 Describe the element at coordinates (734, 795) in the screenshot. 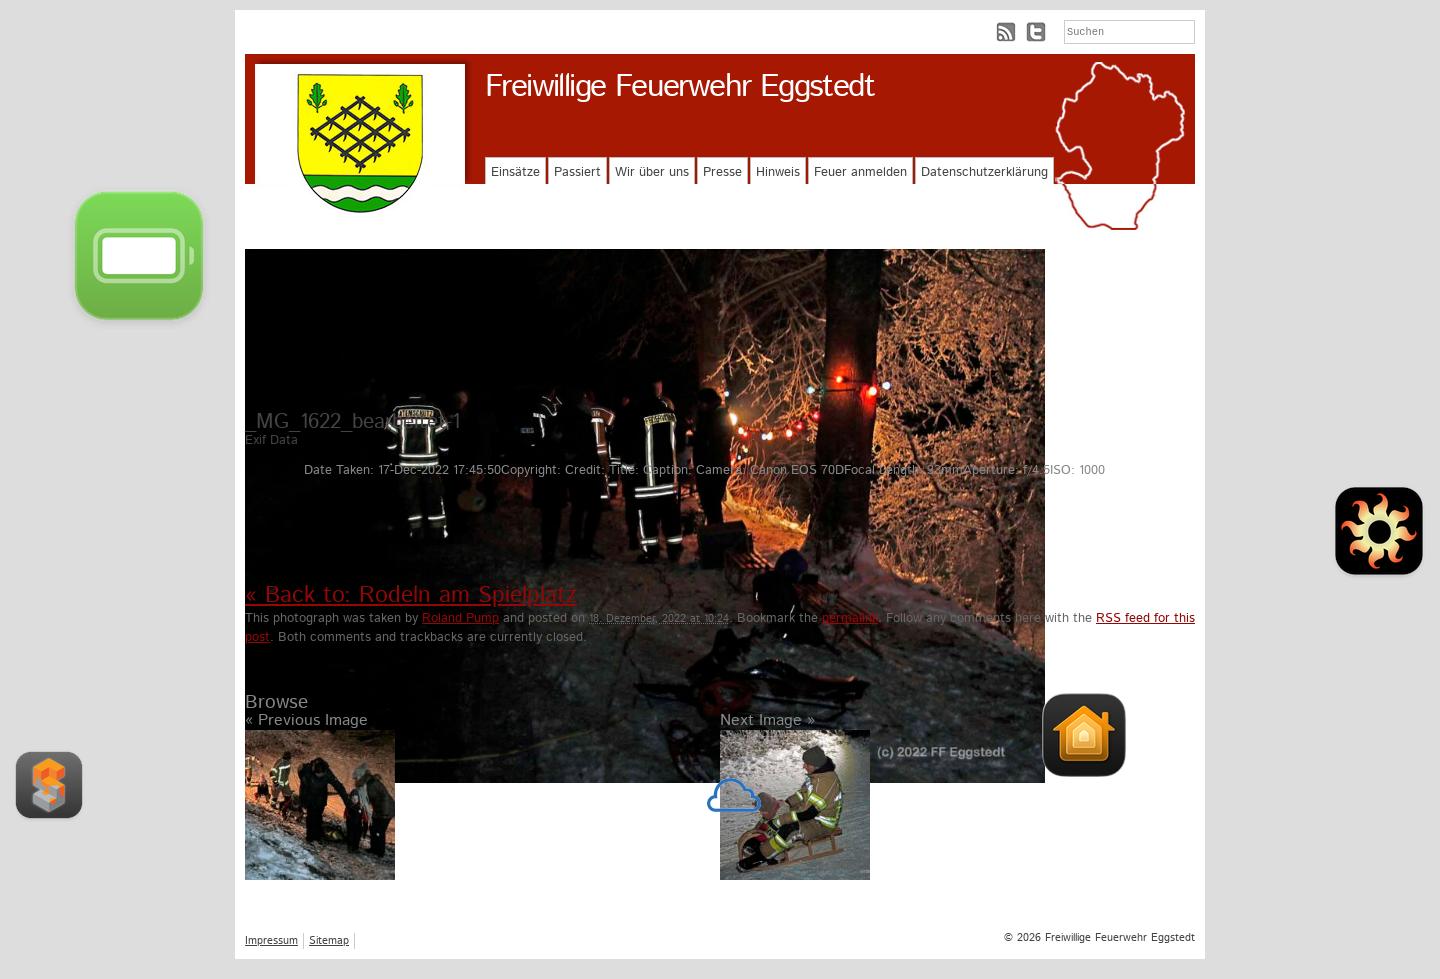

I see `access cloud storage or sync settings` at that location.